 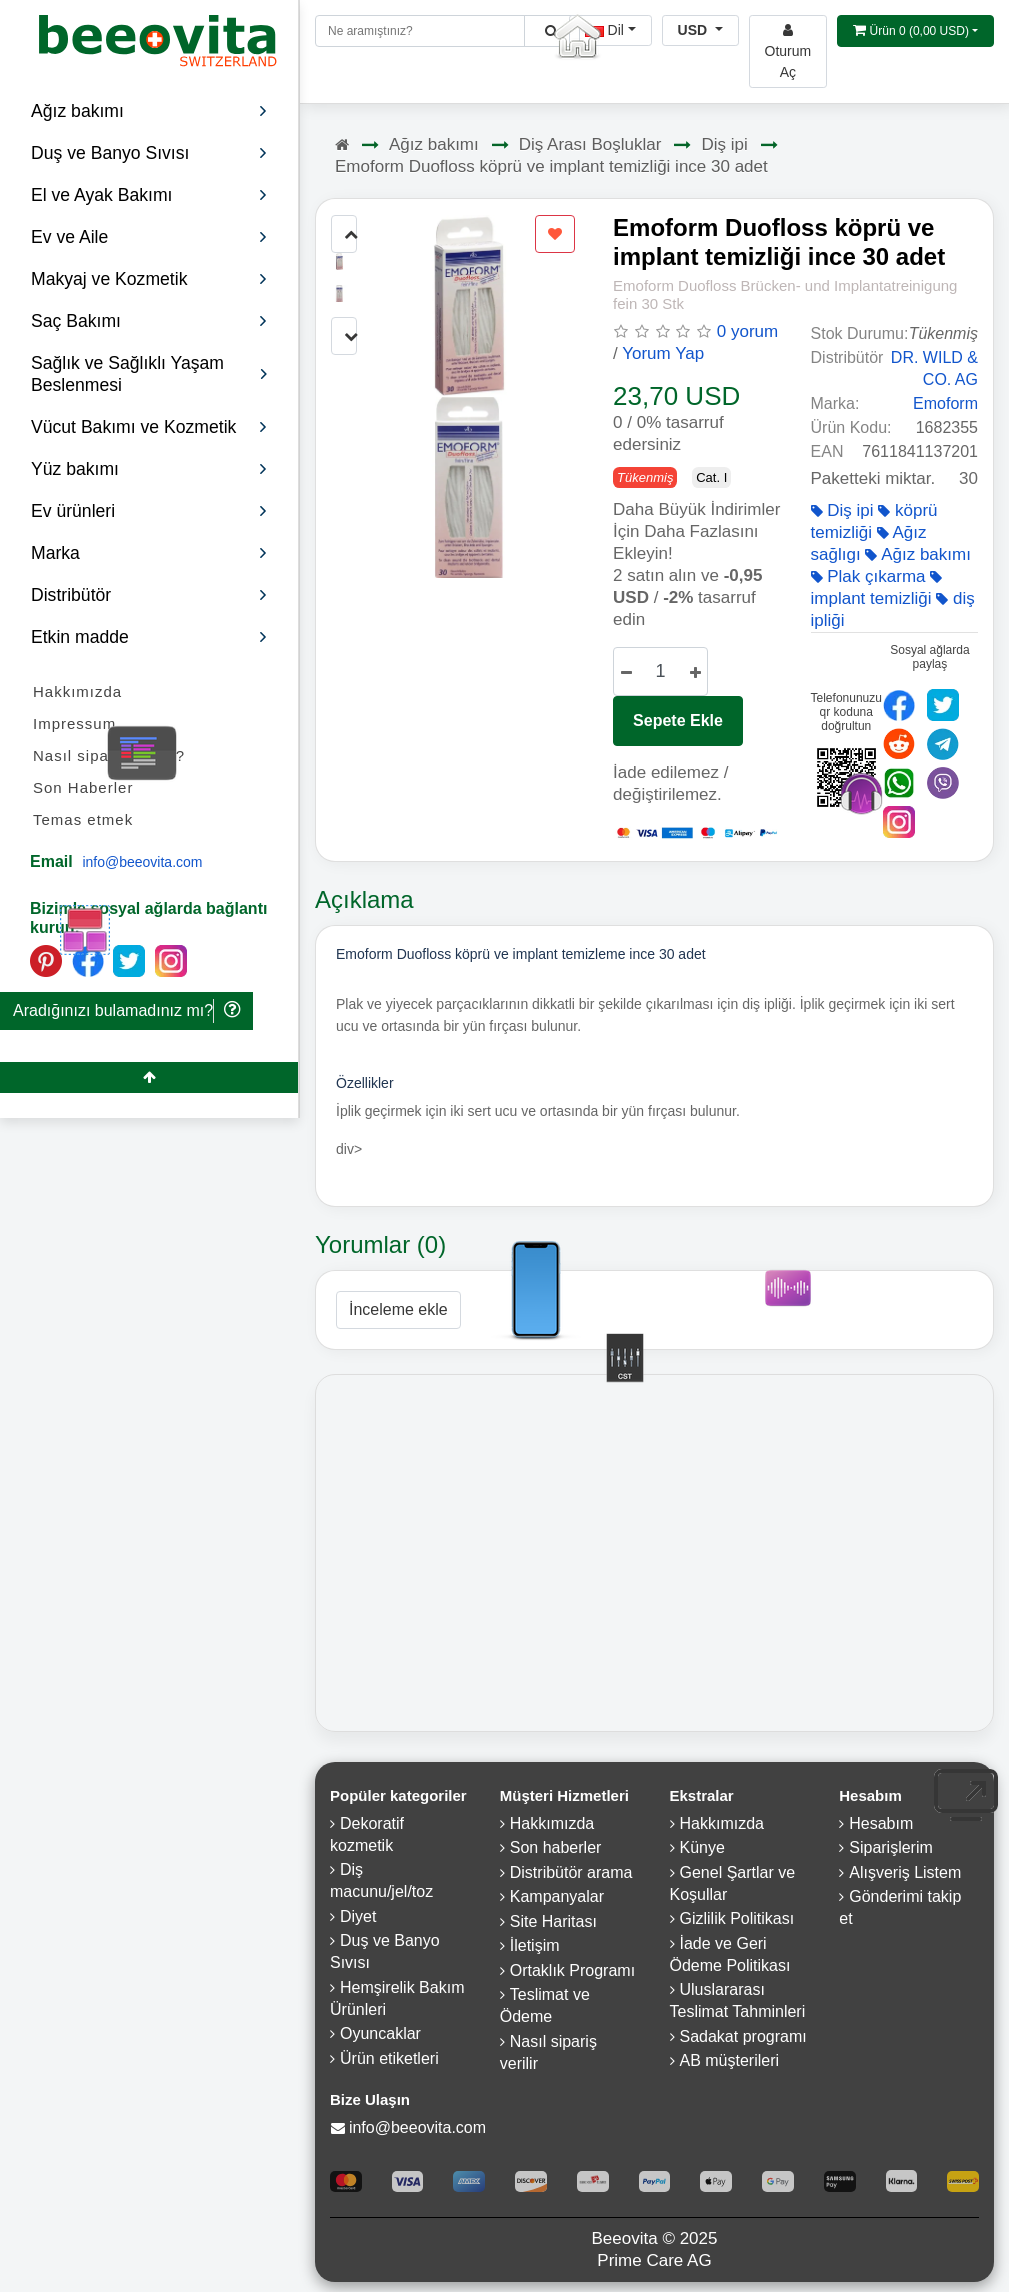 I want to click on audio output device connected, so click(x=861, y=793).